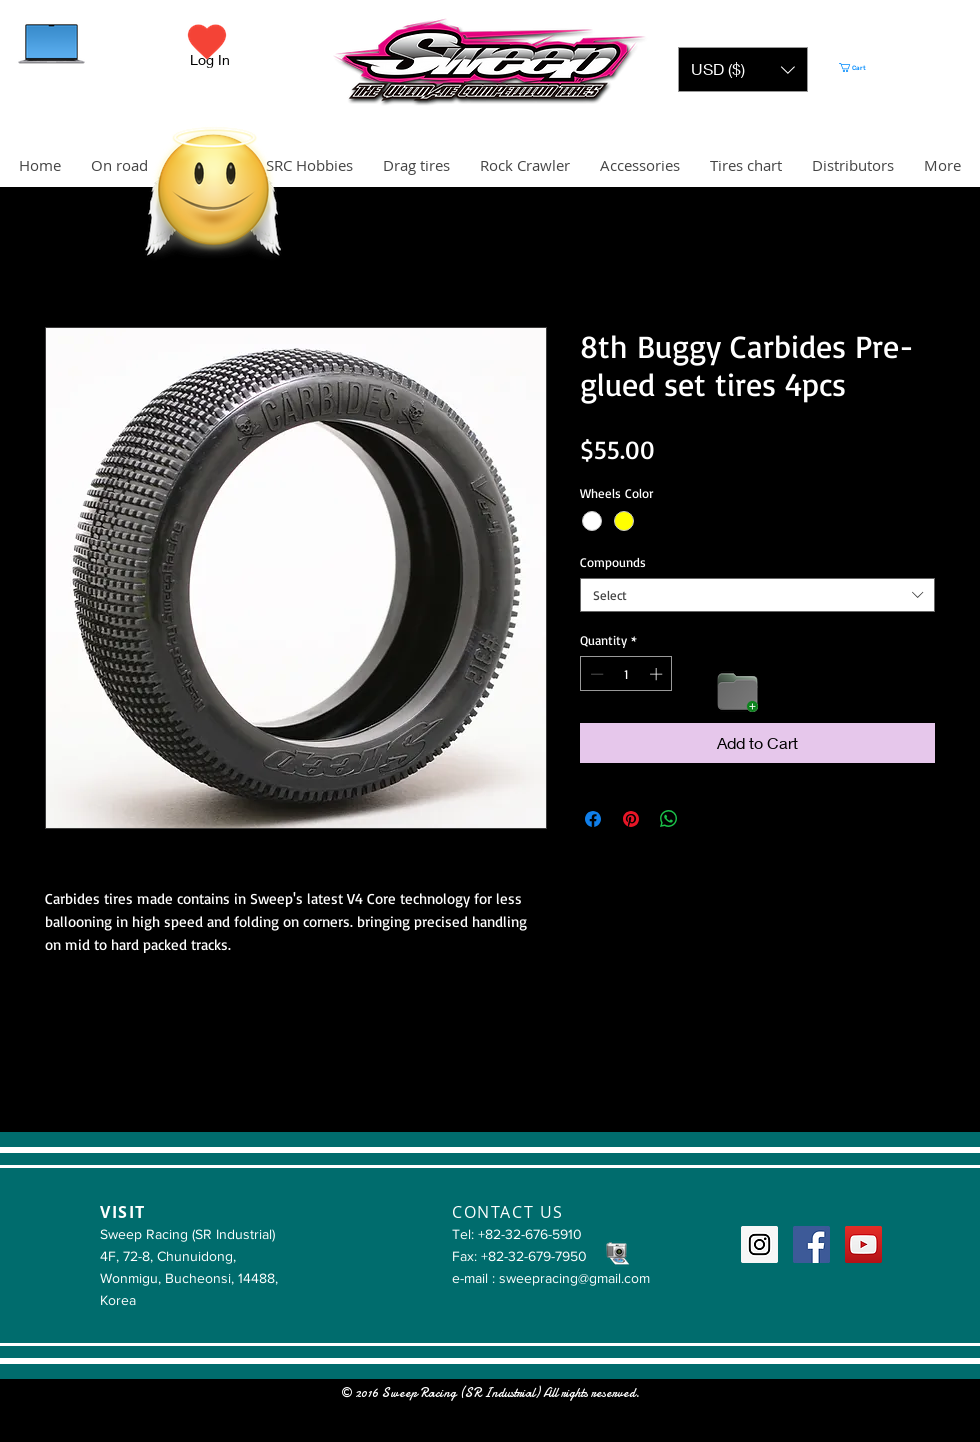 This screenshot has width=980, height=1442. Describe the element at coordinates (207, 42) in the screenshot. I see `mark item as favorite` at that location.